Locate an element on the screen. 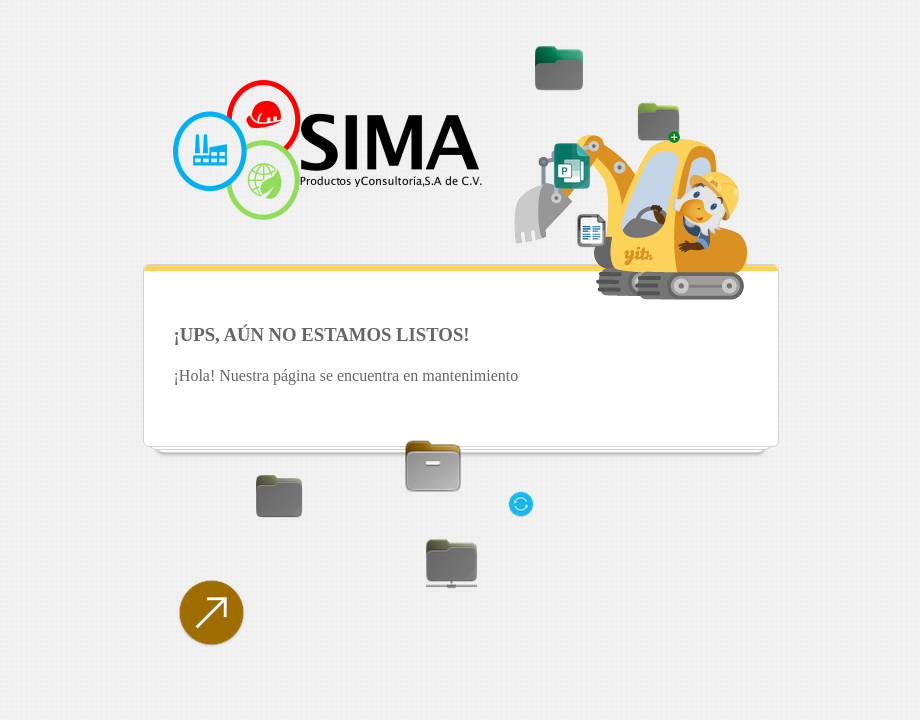 The height and width of the screenshot is (720, 920). file is currently syncing with Insync cloud storage is located at coordinates (521, 504).